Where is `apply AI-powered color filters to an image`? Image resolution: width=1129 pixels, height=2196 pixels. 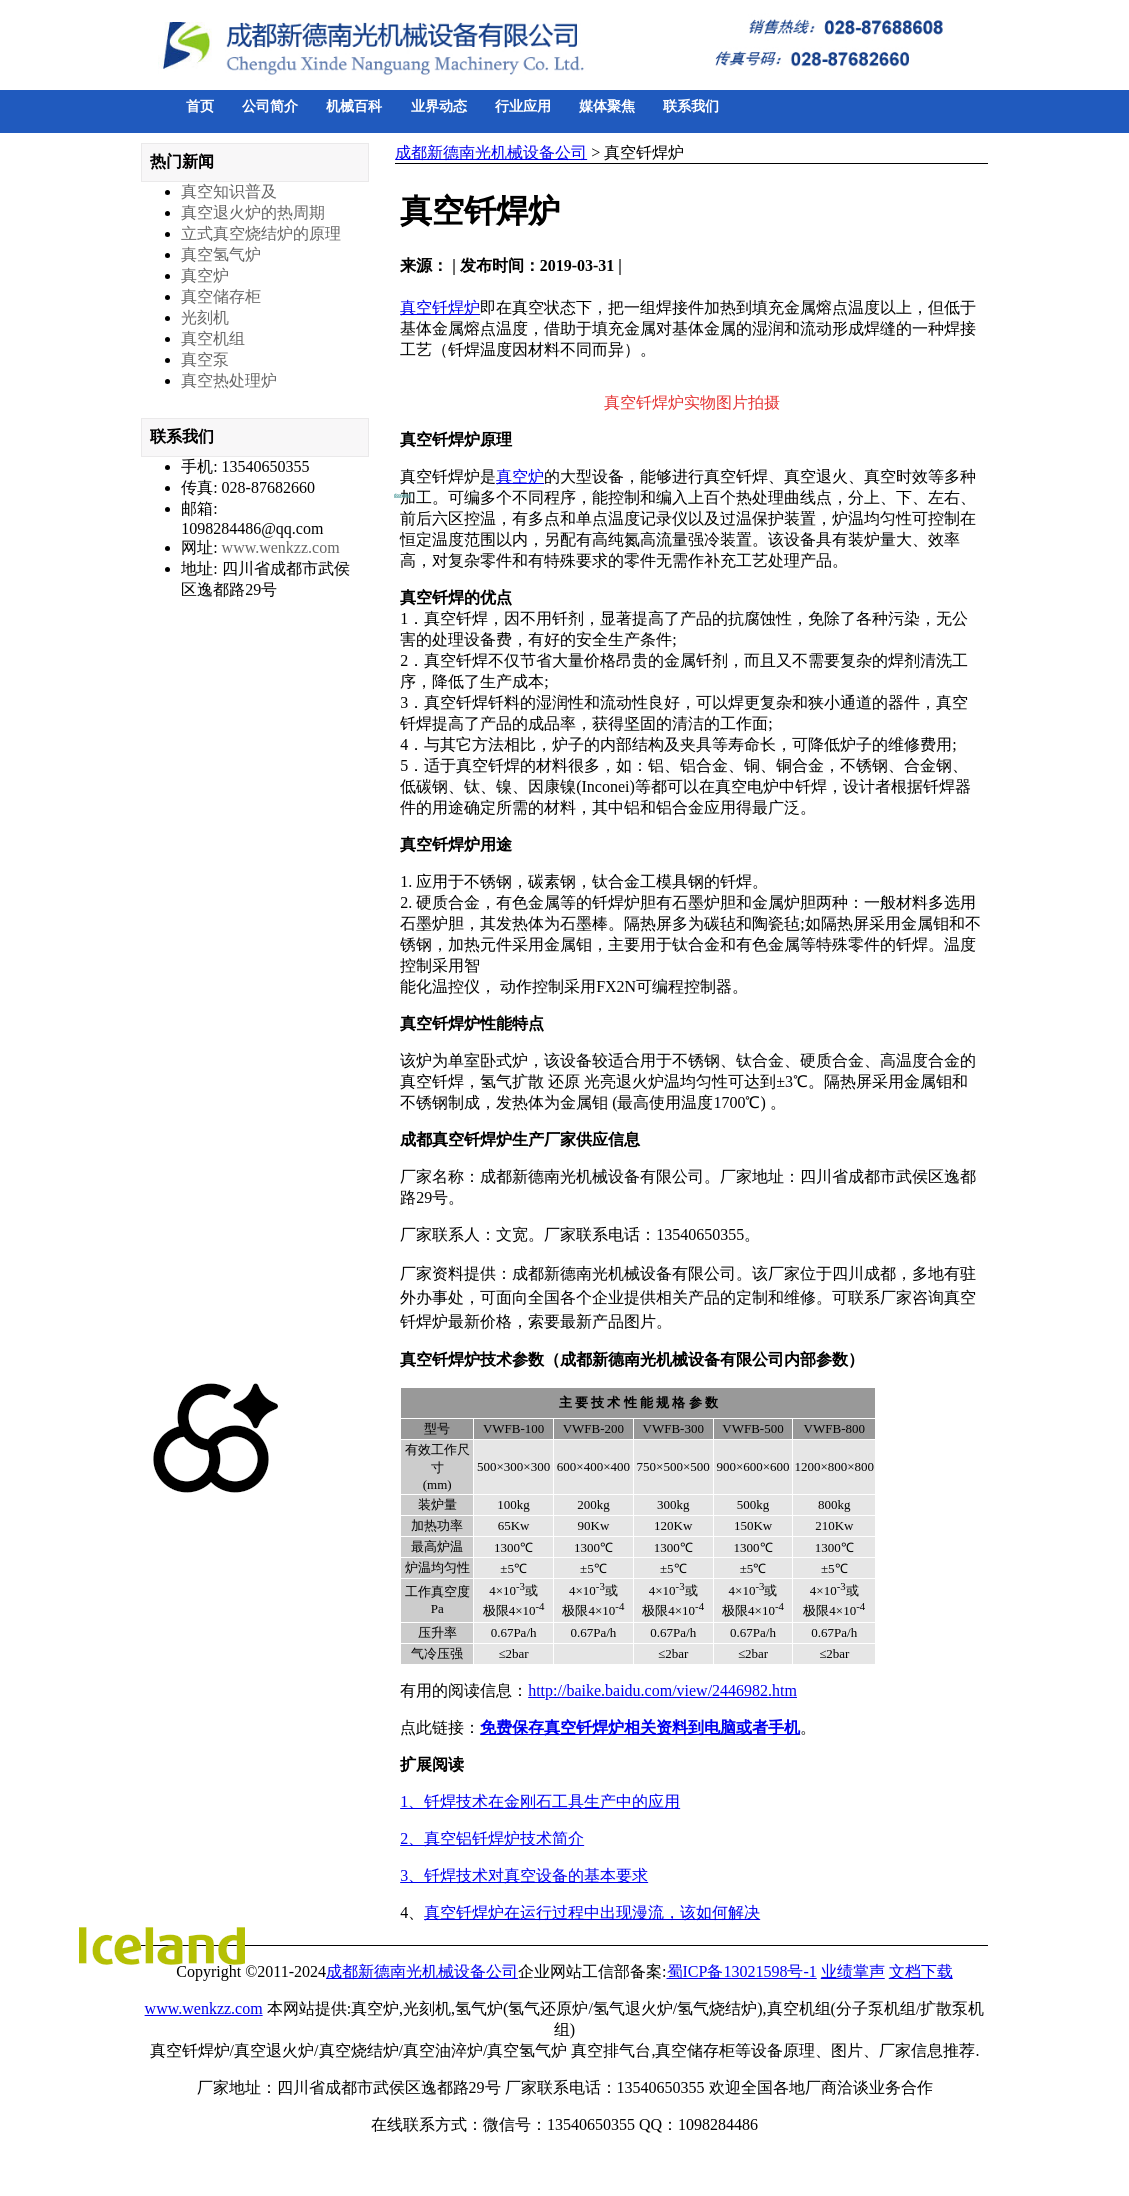
apply AI-powered color filters to an image is located at coordinates (211, 1445).